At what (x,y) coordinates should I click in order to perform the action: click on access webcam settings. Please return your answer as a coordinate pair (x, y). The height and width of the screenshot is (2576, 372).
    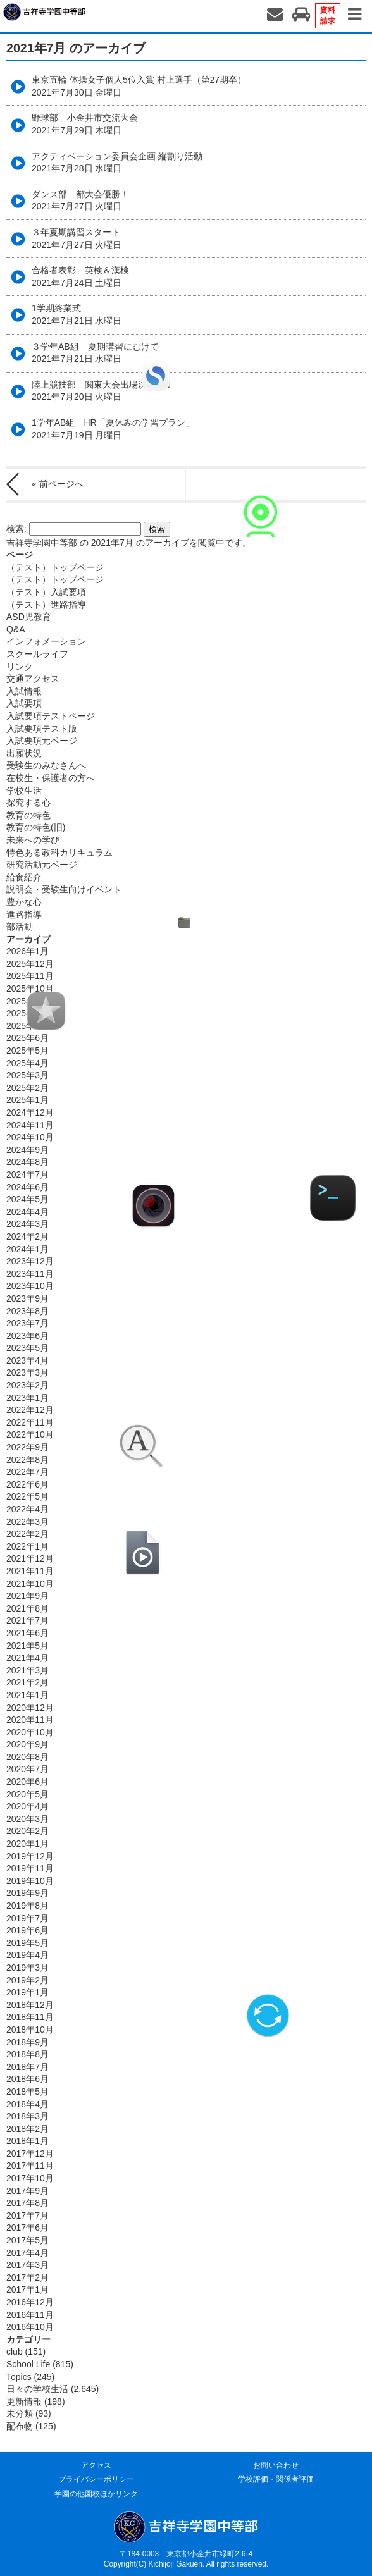
    Looking at the image, I should click on (261, 515).